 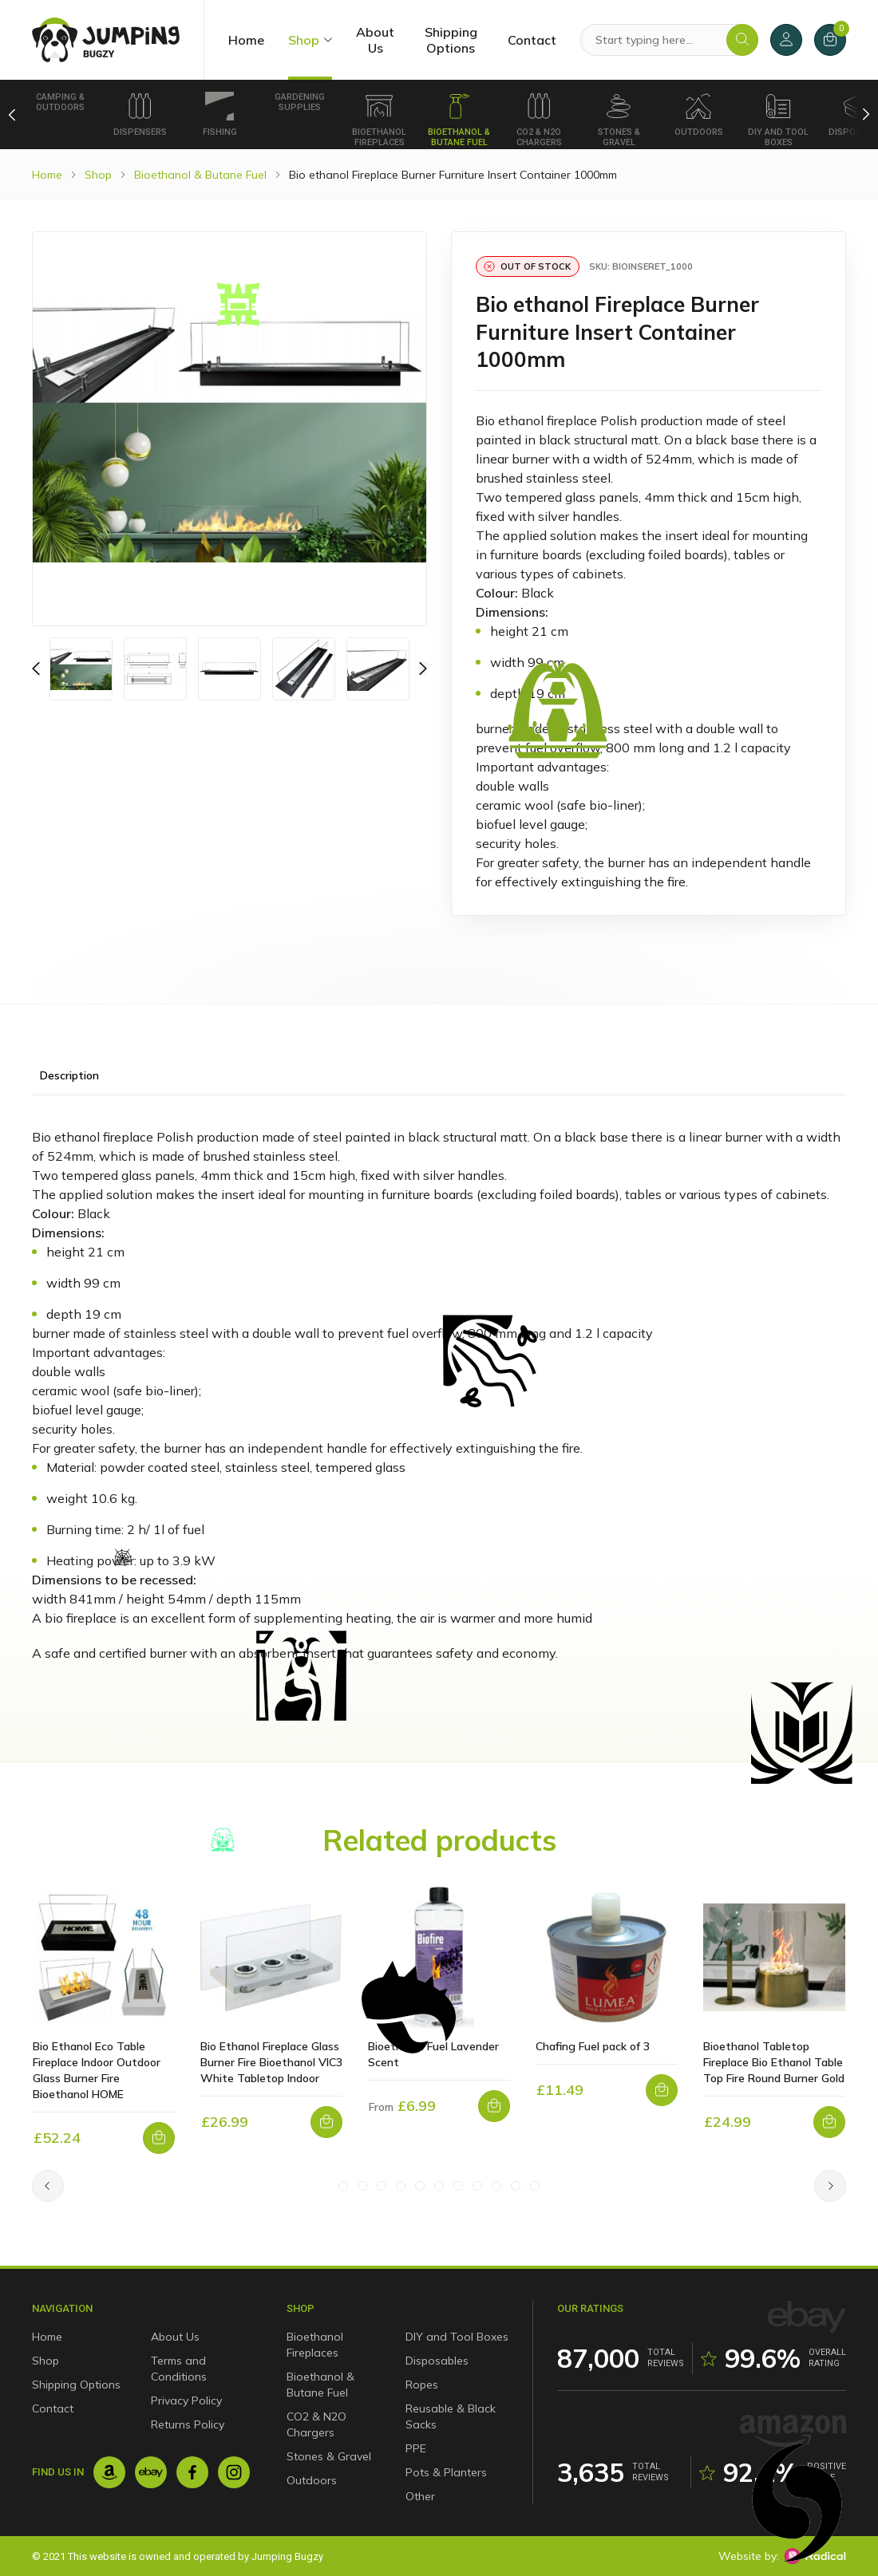 I want to click on select crab or crustacean in a game menu, so click(x=409, y=2007).